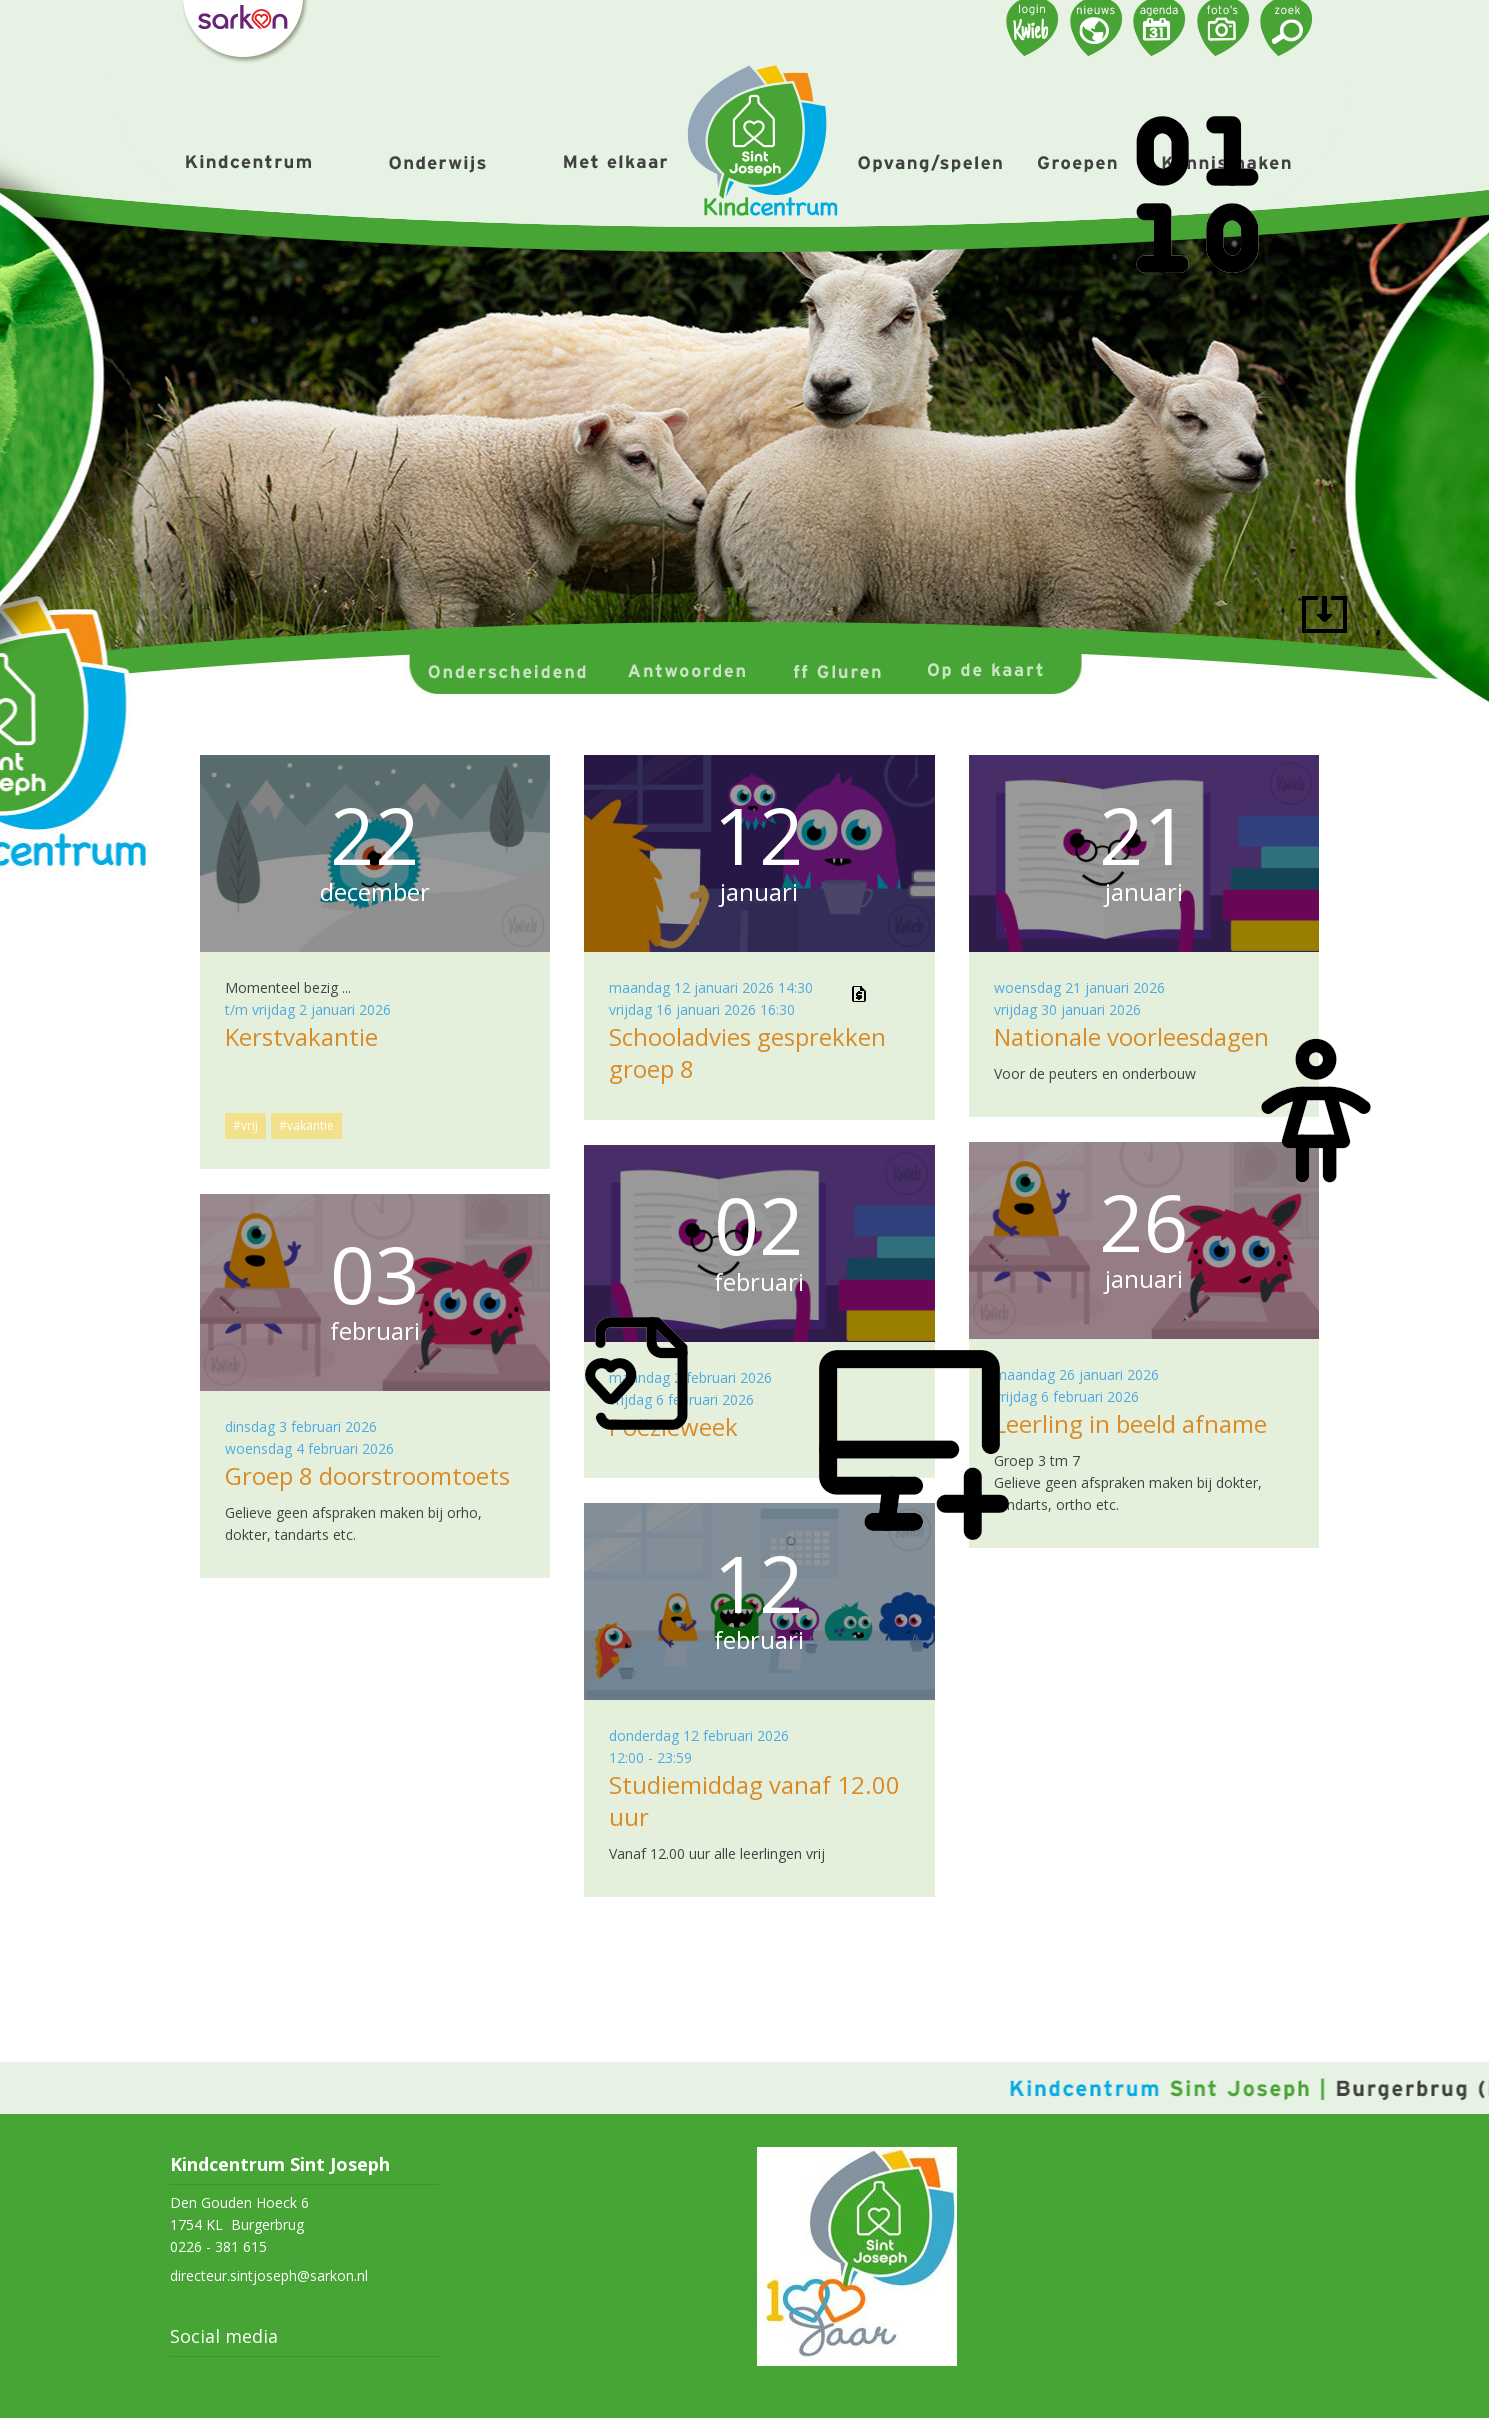 This screenshot has width=1489, height=2418. Describe the element at coordinates (1316, 1114) in the screenshot. I see `indicates women's restroom` at that location.